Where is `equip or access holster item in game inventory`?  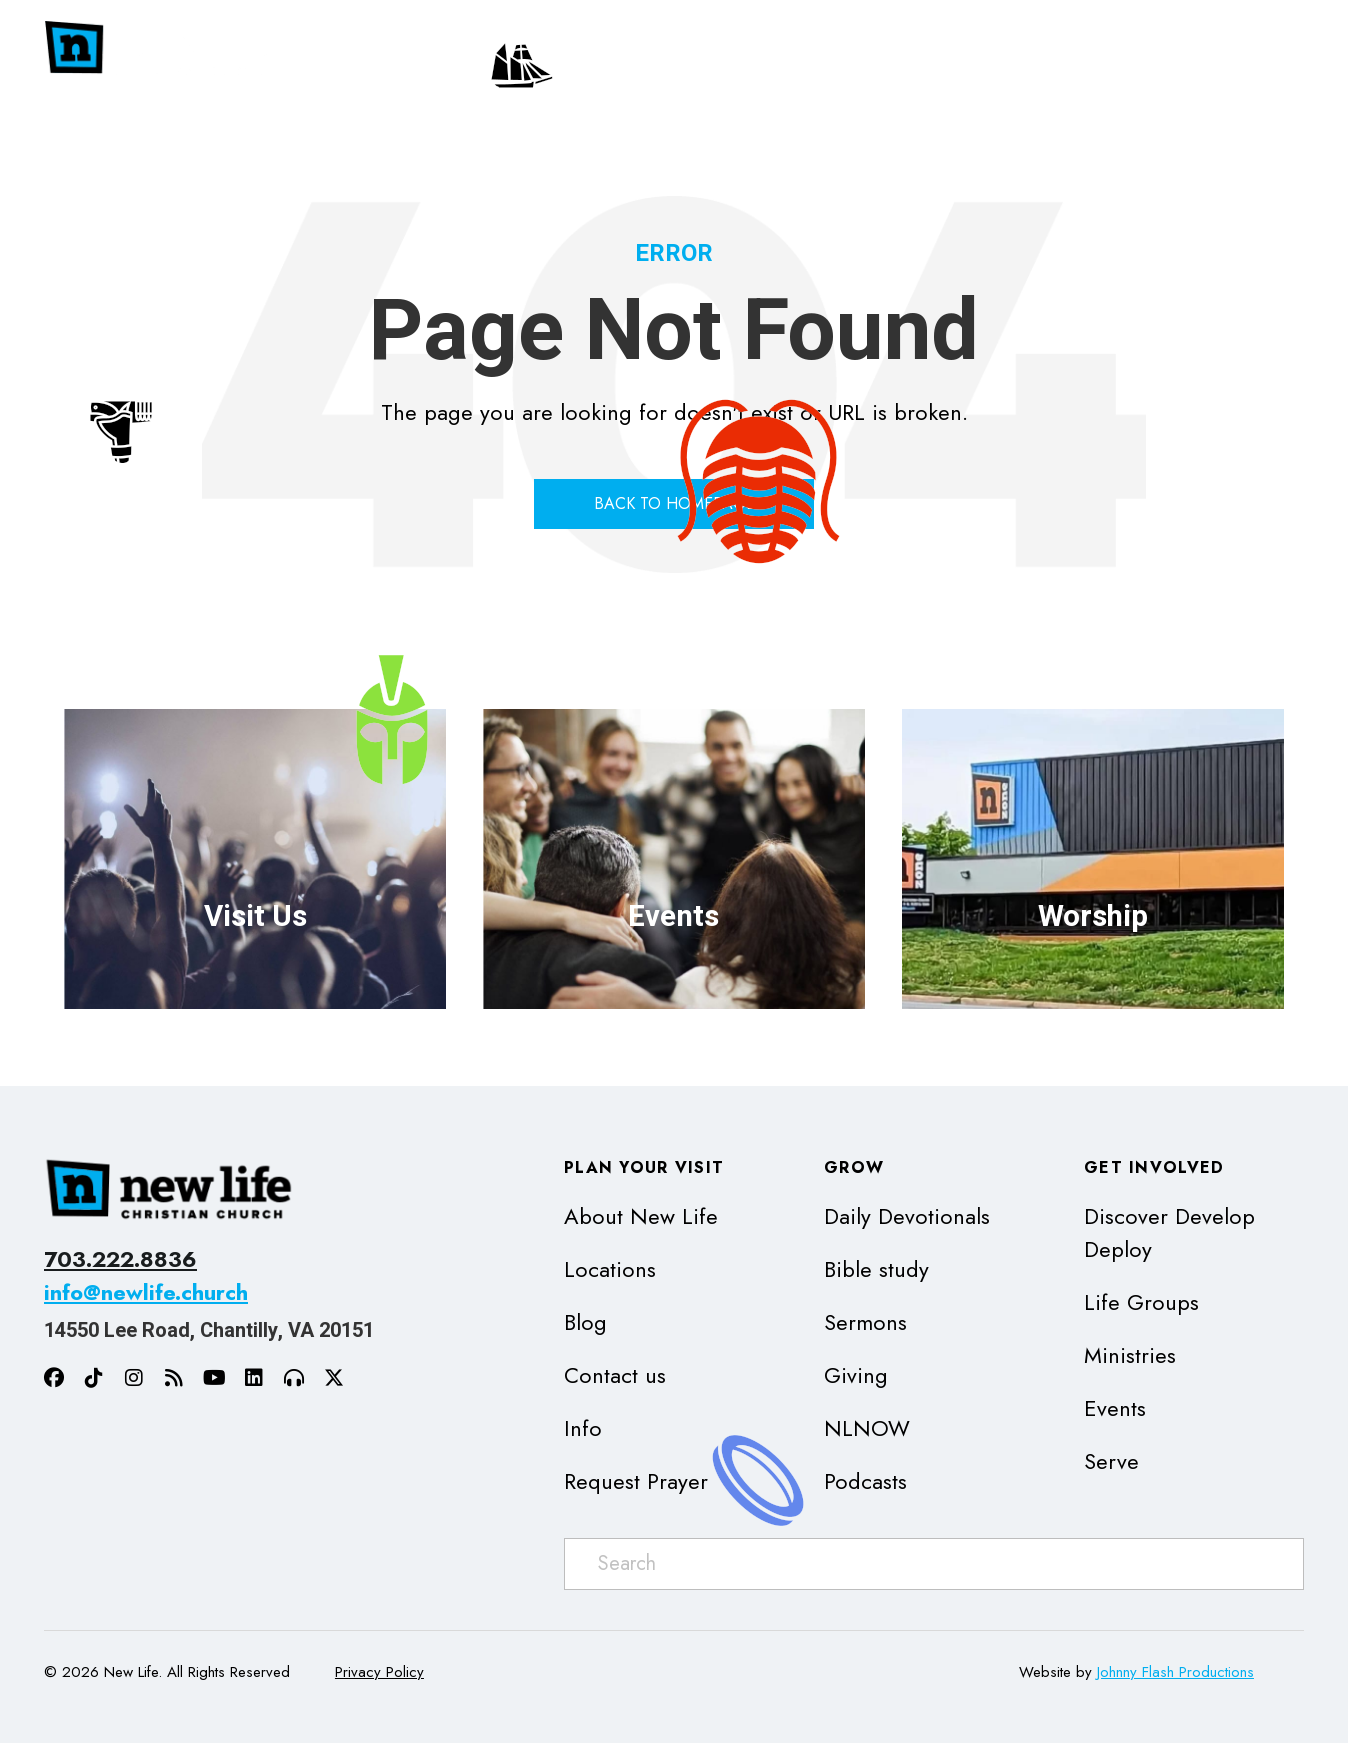
equip or access holster item in game inventory is located at coordinates (121, 432).